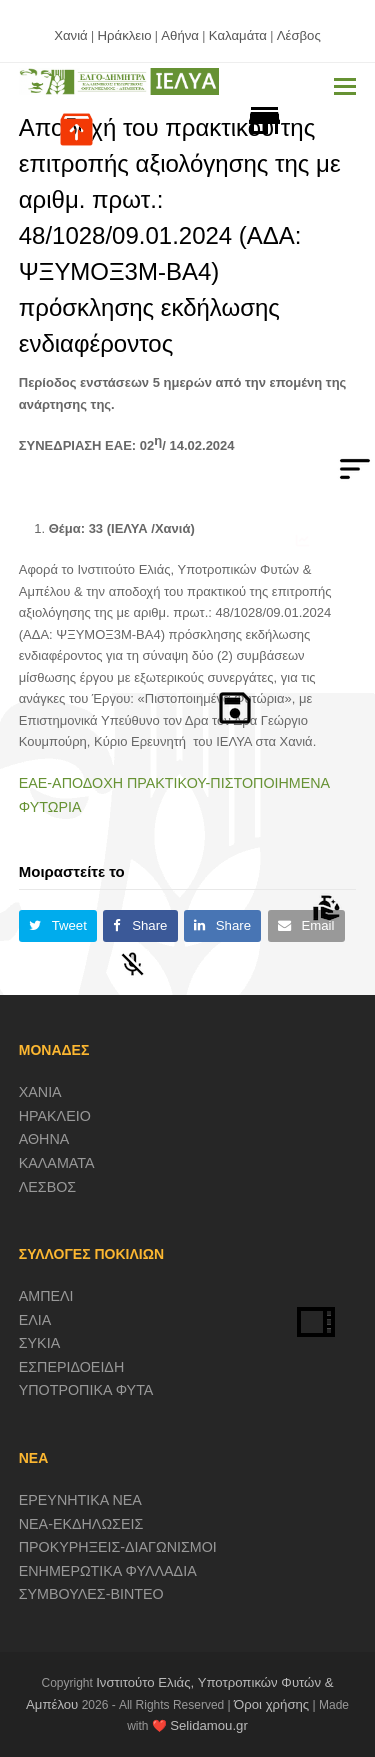  I want to click on mute your microphone, so click(132, 964).